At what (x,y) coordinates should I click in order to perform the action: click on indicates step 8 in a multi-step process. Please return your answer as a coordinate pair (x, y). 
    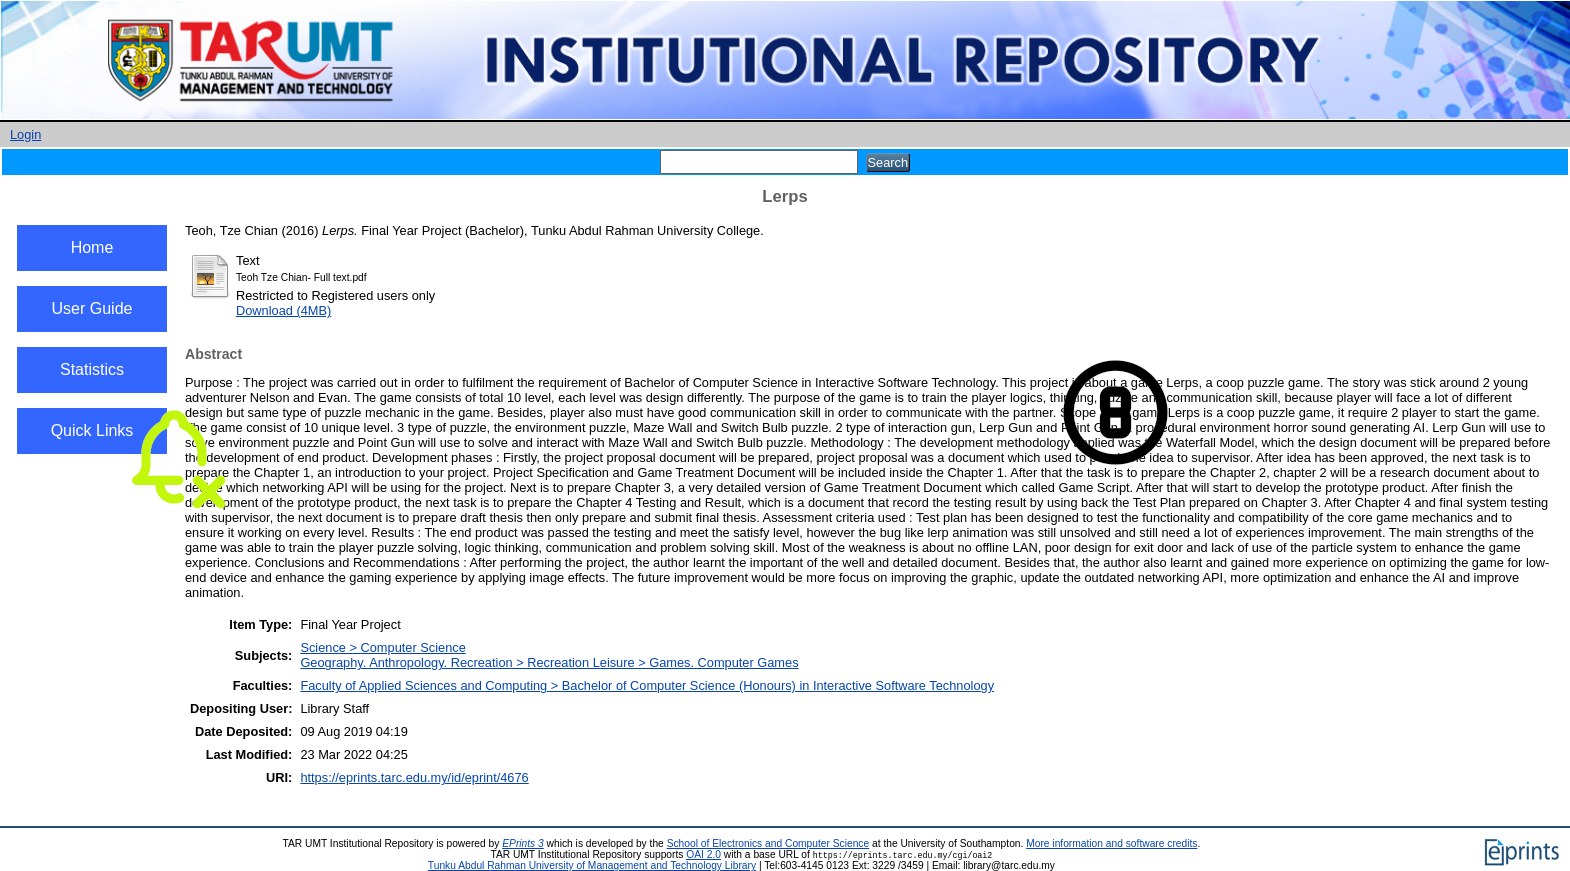
    Looking at the image, I should click on (1115, 412).